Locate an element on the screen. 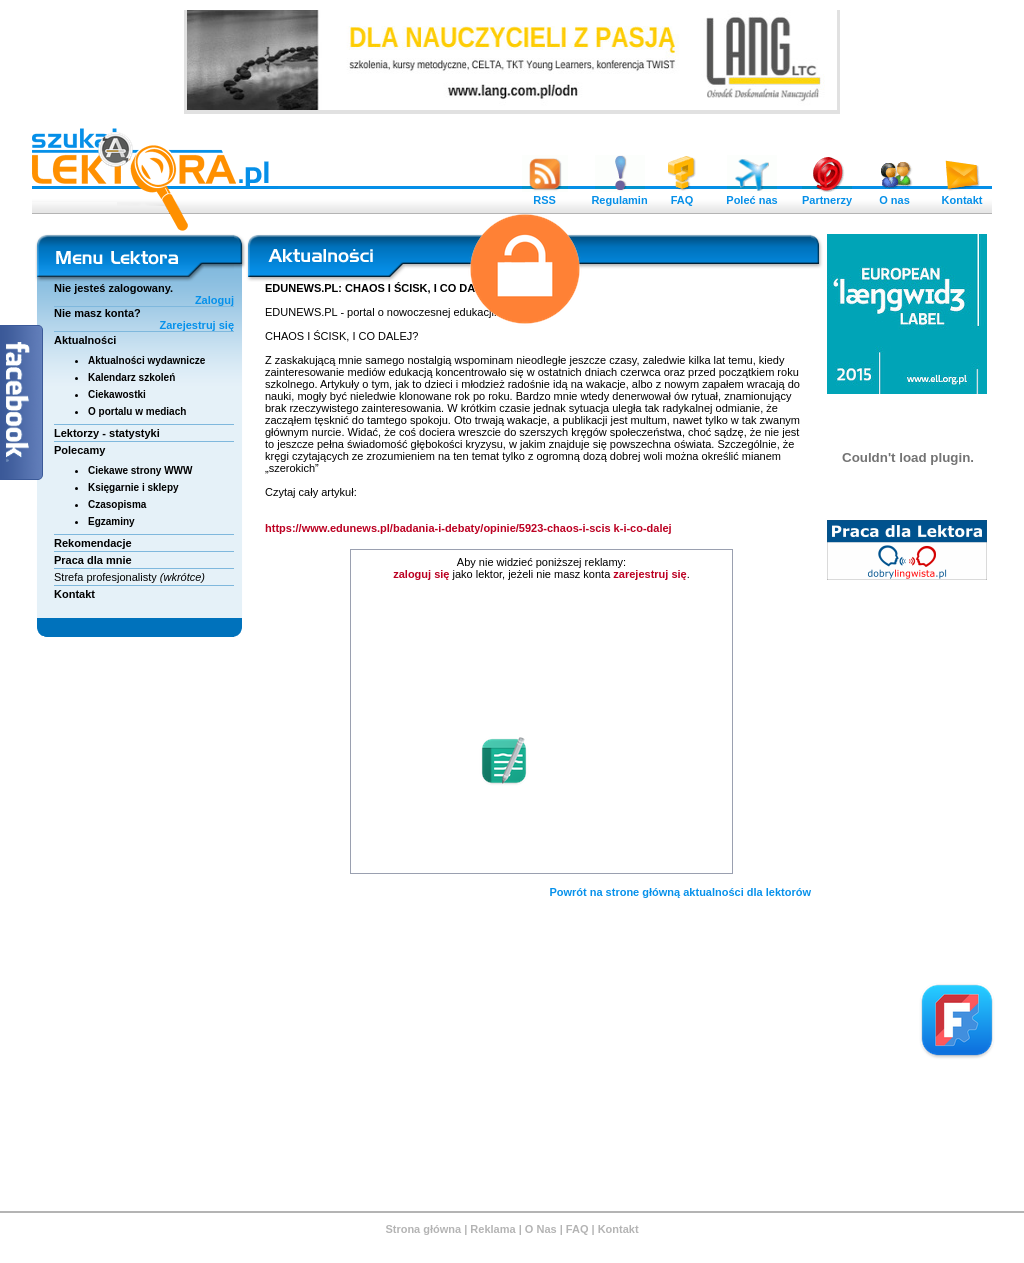 This screenshot has height=1263, width=1024. indicates an unlocked or unsecured item is located at coordinates (525, 269).